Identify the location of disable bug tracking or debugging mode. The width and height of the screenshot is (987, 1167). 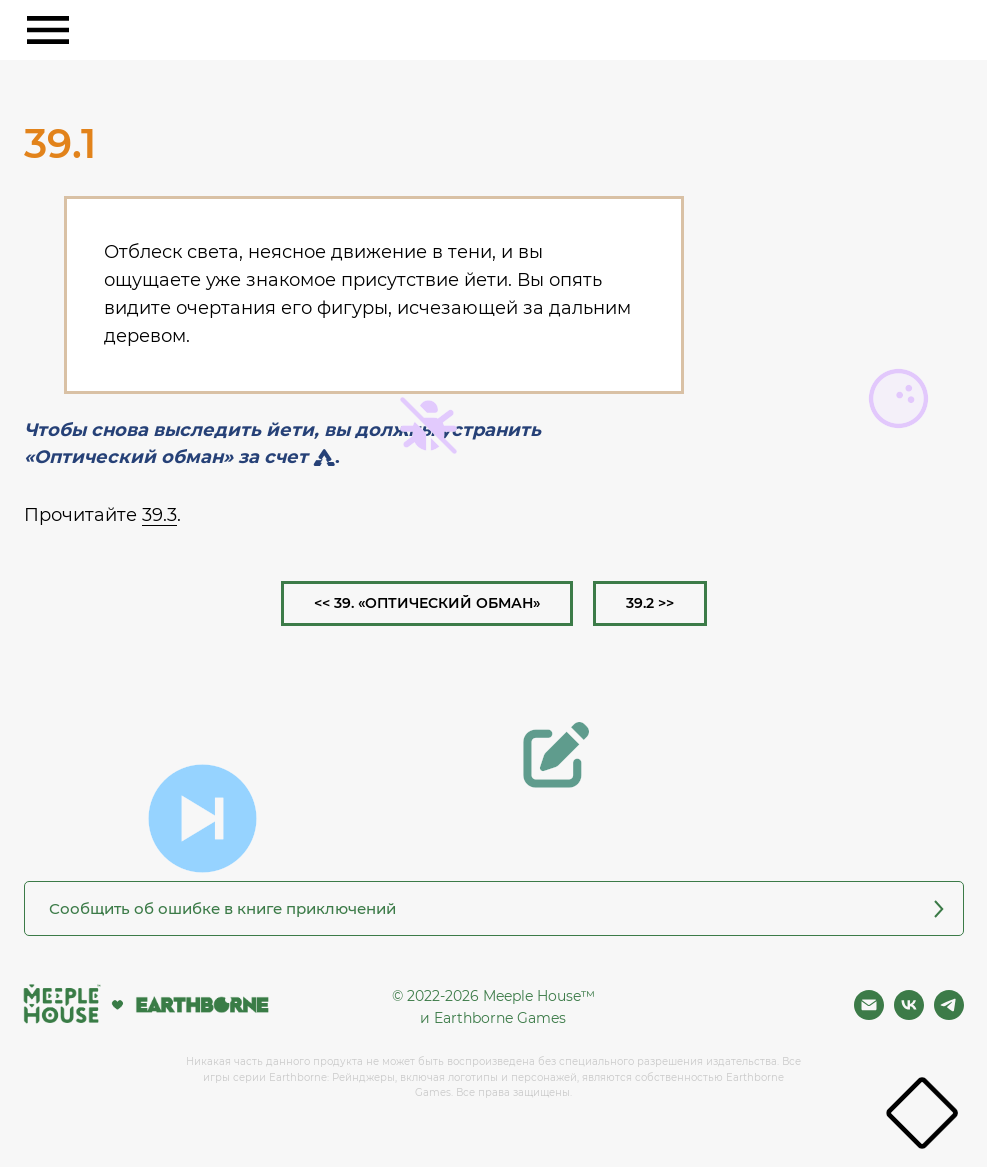
(428, 425).